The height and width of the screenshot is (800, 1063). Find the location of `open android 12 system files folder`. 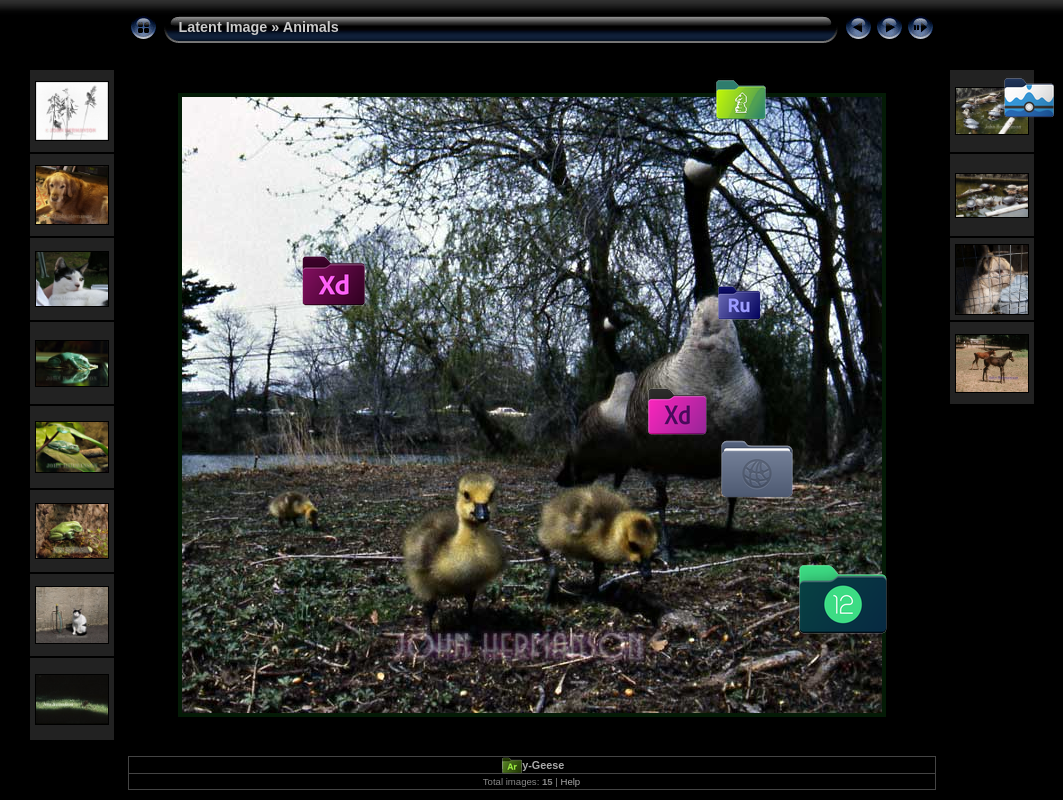

open android 12 system files folder is located at coordinates (842, 601).